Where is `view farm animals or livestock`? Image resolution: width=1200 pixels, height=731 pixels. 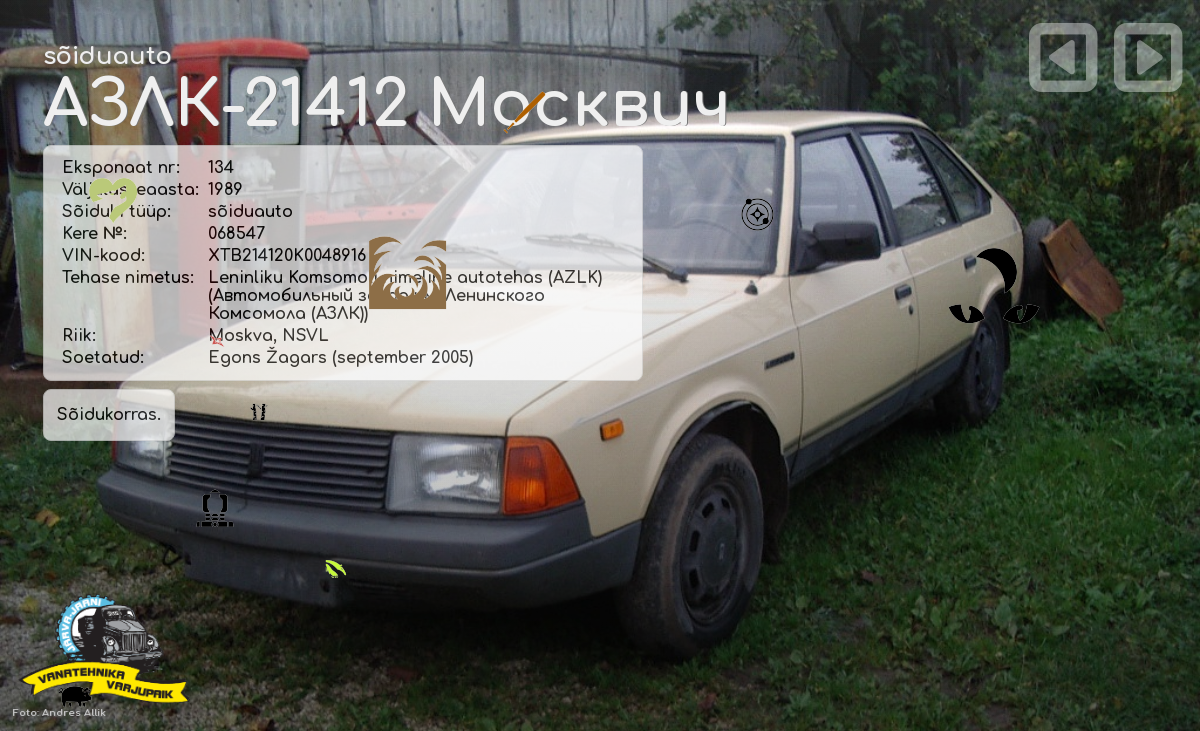
view farm animals or livestock is located at coordinates (74, 696).